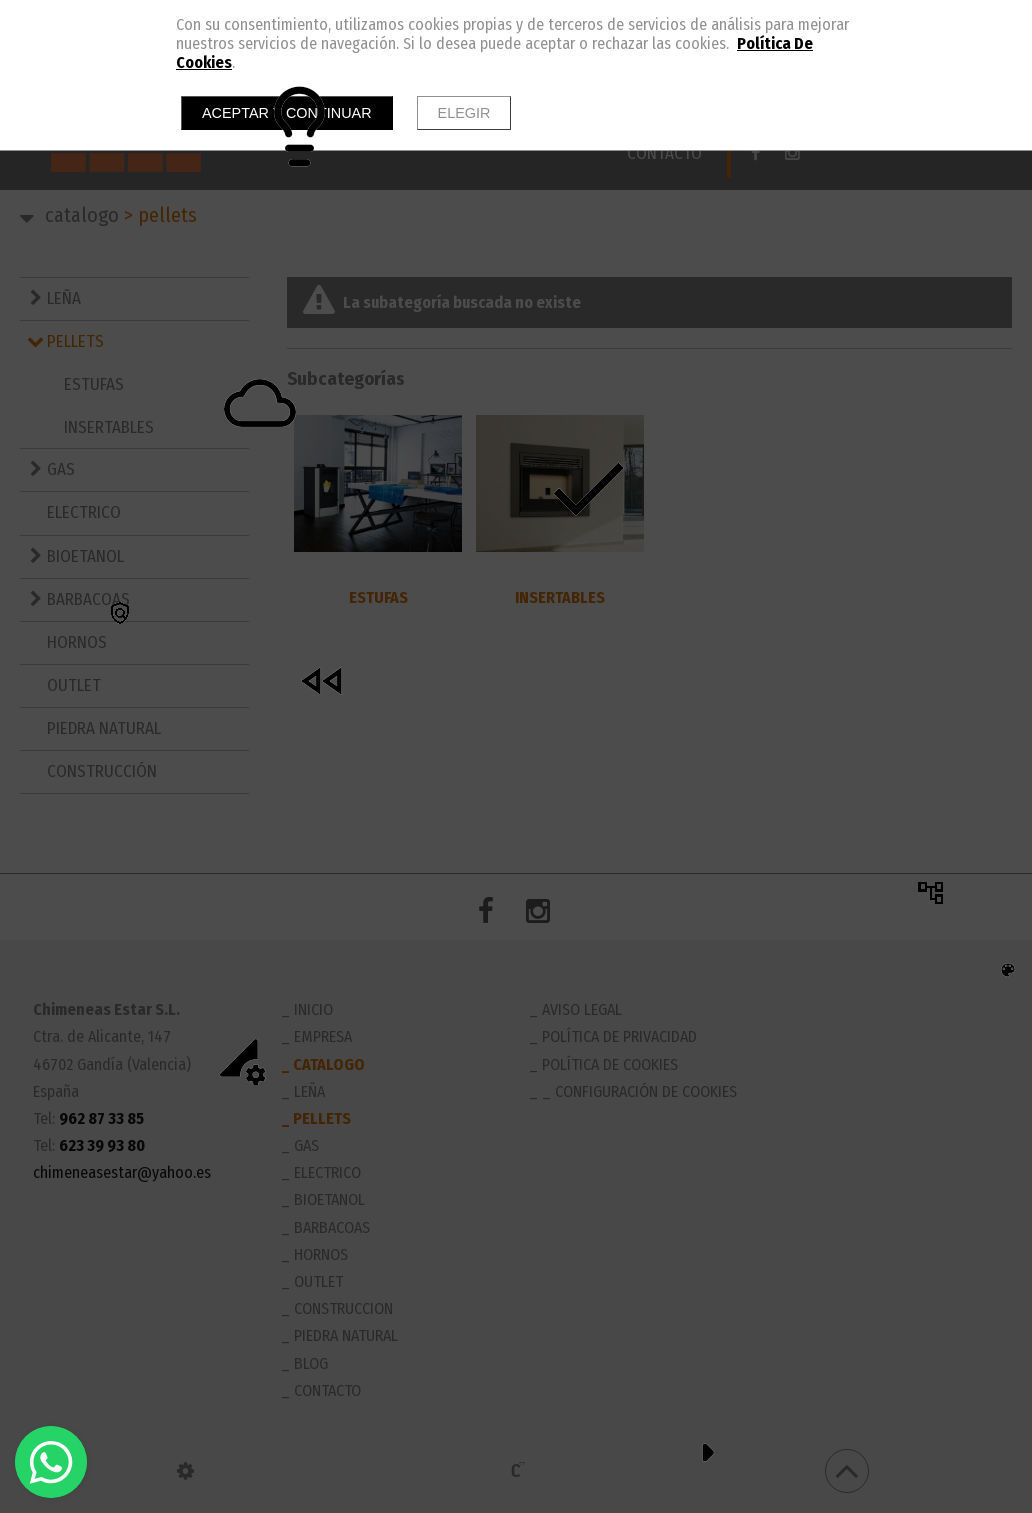 Image resolution: width=1032 pixels, height=1513 pixels. I want to click on view tips or helpful suggestions, so click(299, 126).